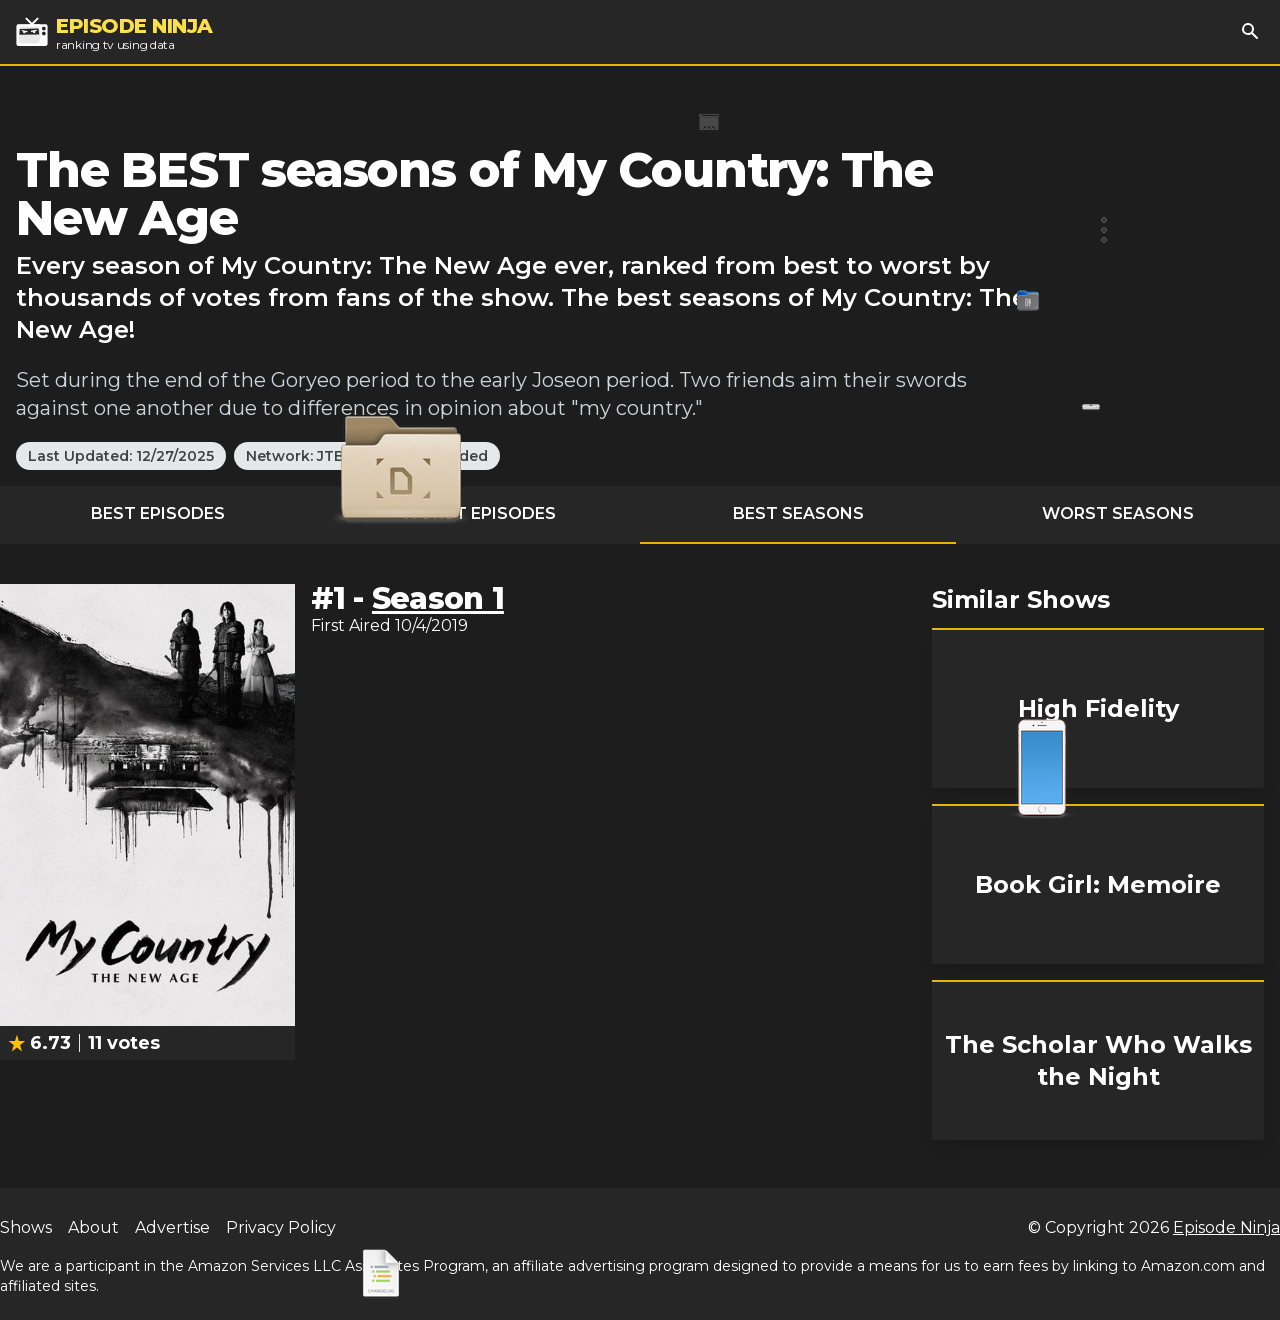 This screenshot has width=1280, height=1320. What do you see at coordinates (401, 474) in the screenshot?
I see `access desktop folder contents` at bounding box center [401, 474].